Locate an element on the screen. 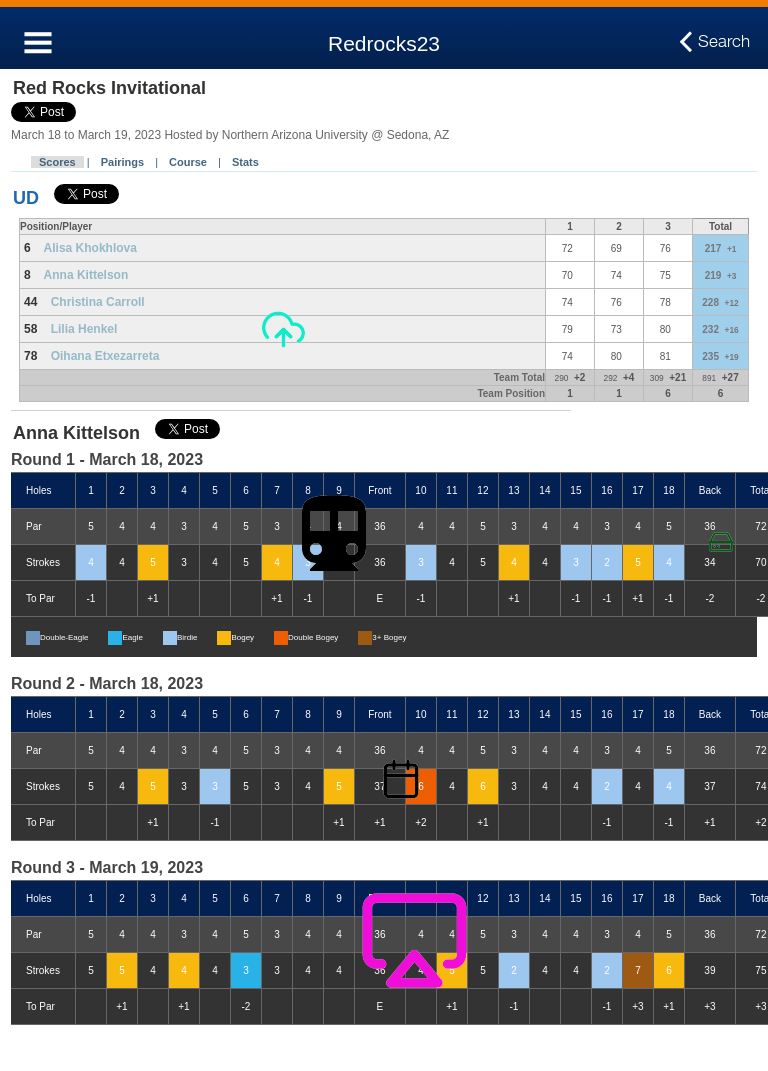  get public transit directions is located at coordinates (334, 535).